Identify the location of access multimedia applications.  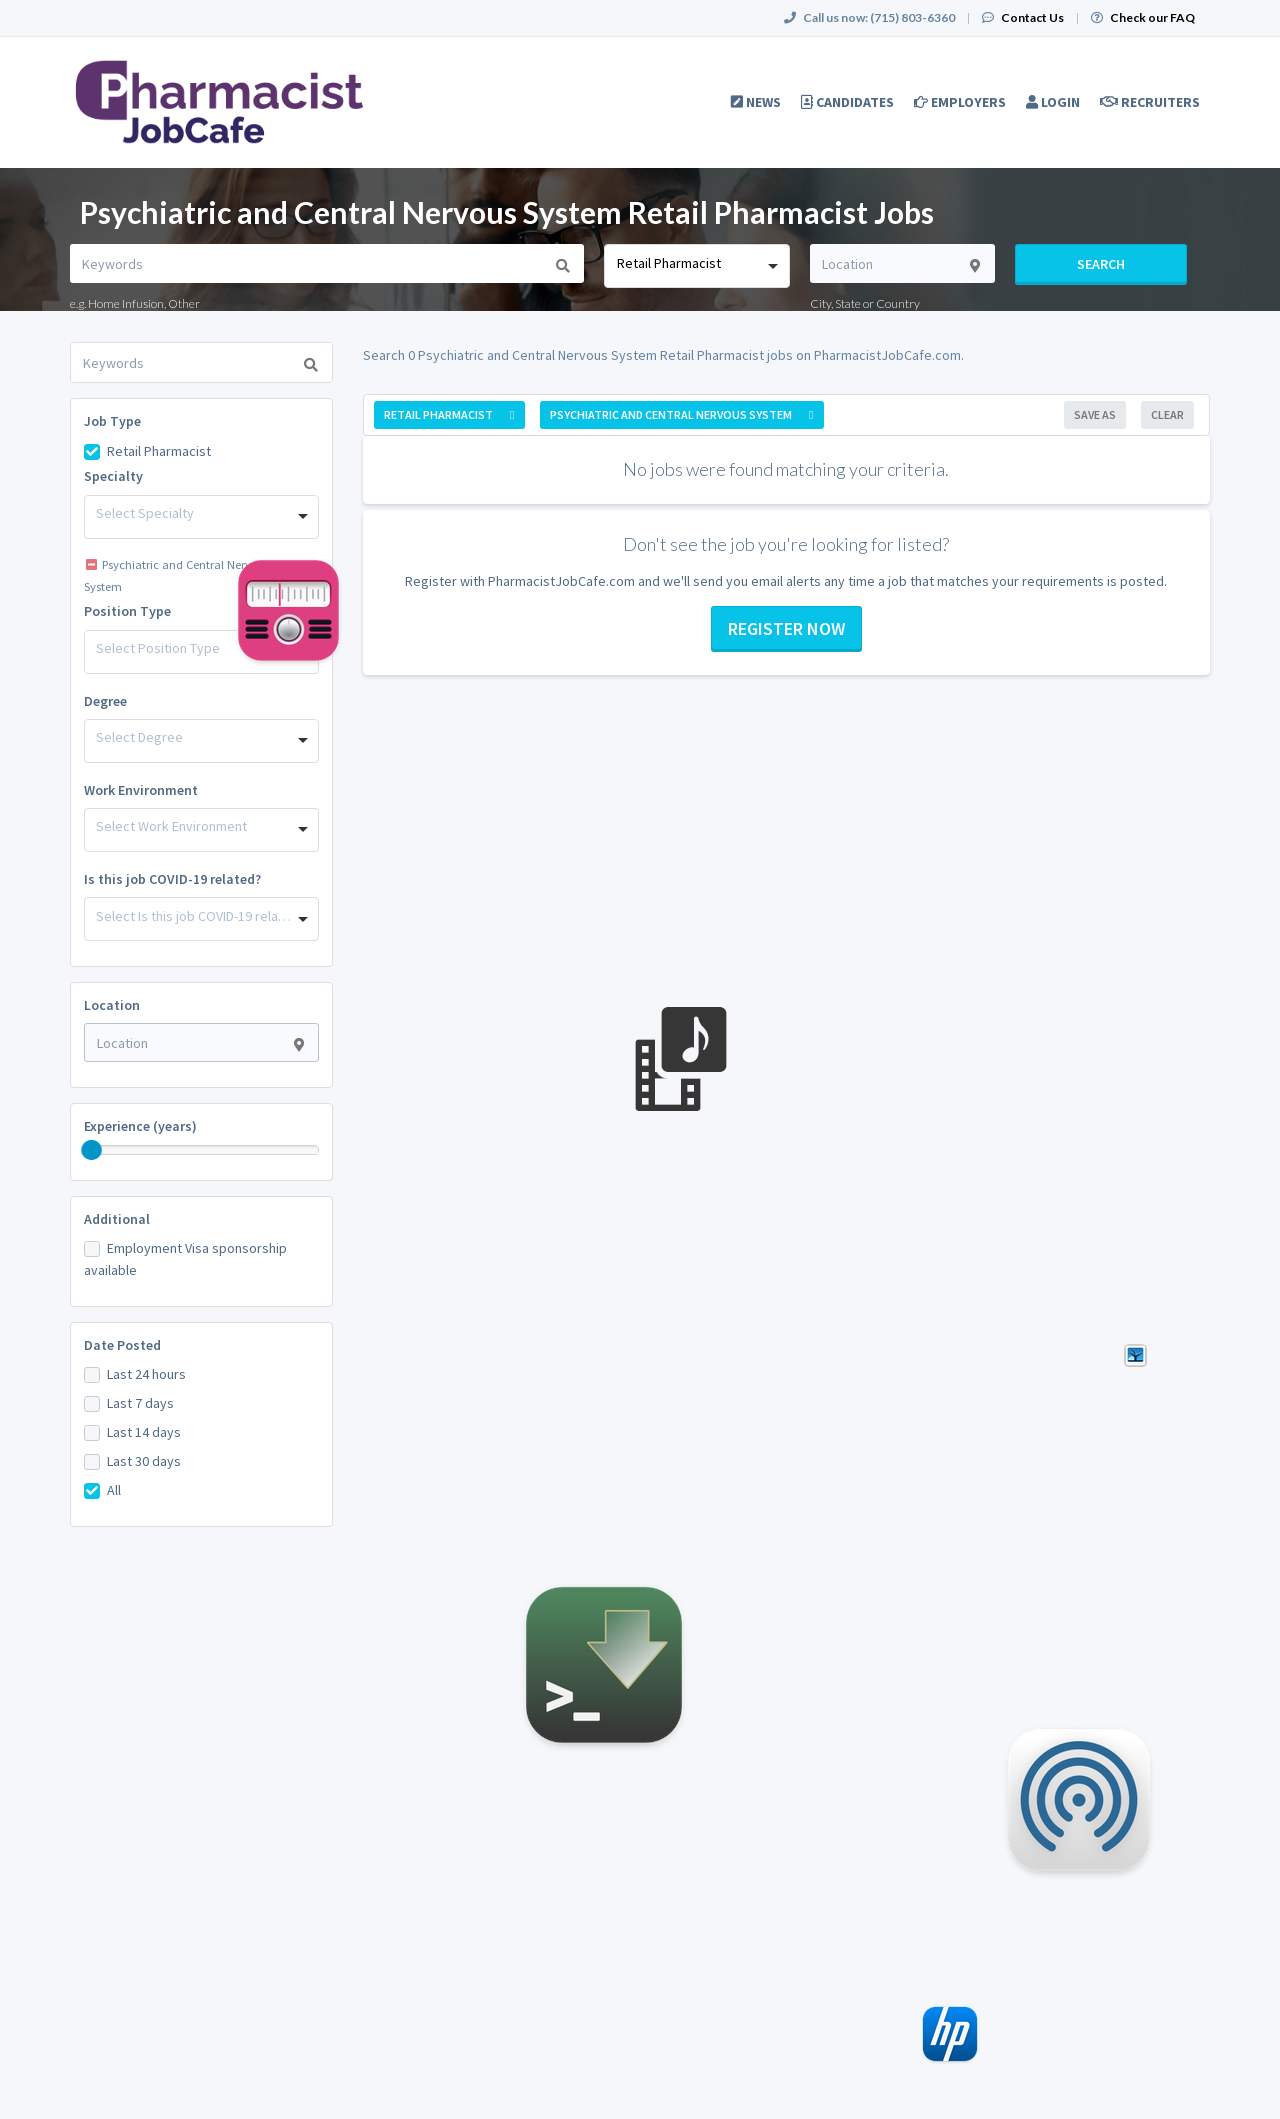
(681, 1059).